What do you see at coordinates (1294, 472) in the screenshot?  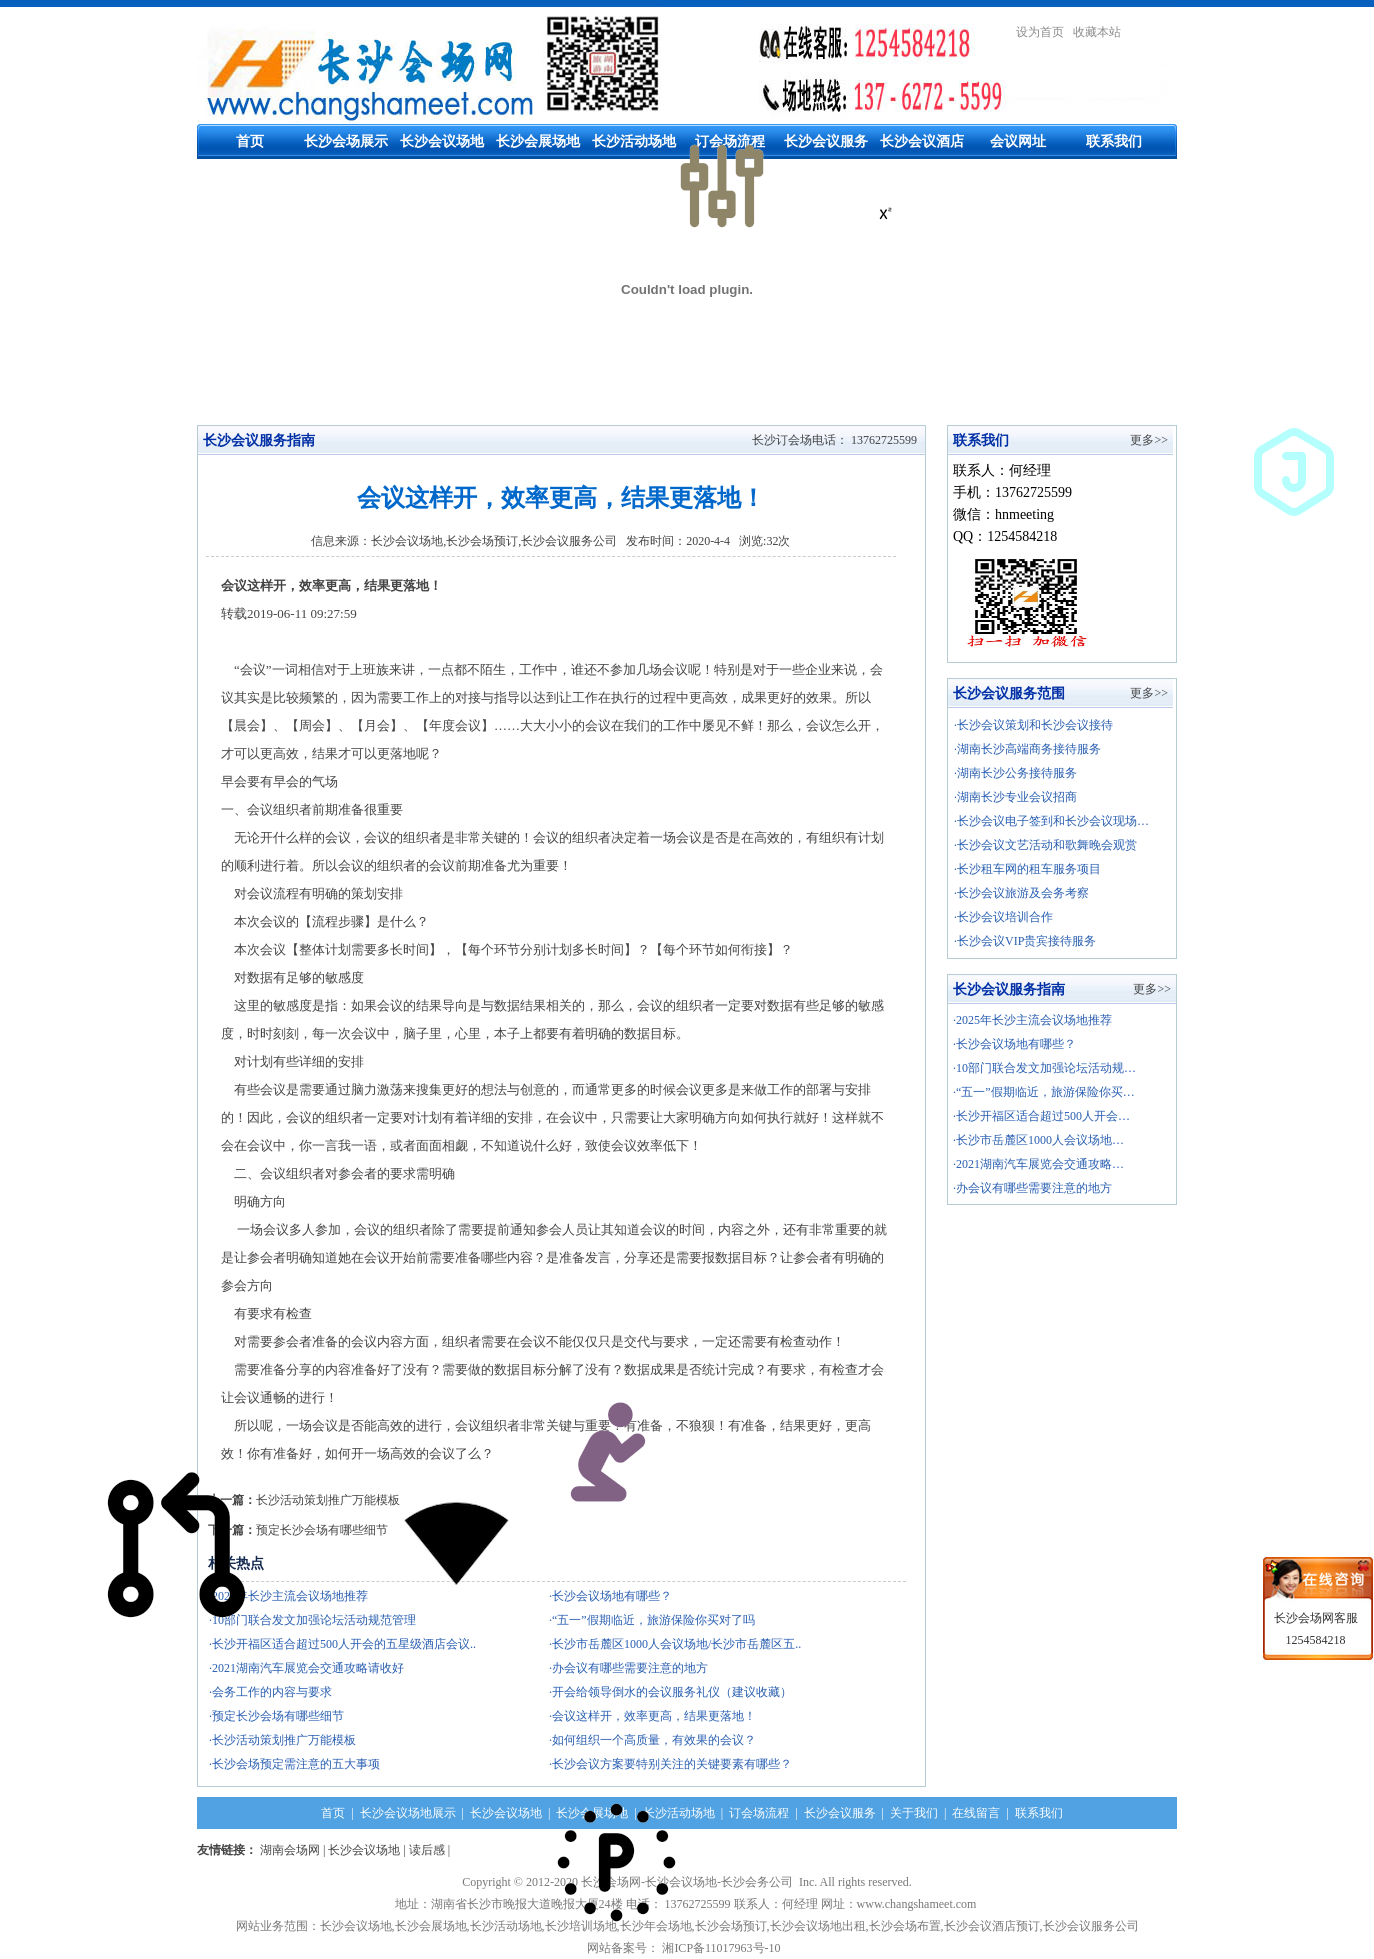 I see `app or service icon with "J" branding` at bounding box center [1294, 472].